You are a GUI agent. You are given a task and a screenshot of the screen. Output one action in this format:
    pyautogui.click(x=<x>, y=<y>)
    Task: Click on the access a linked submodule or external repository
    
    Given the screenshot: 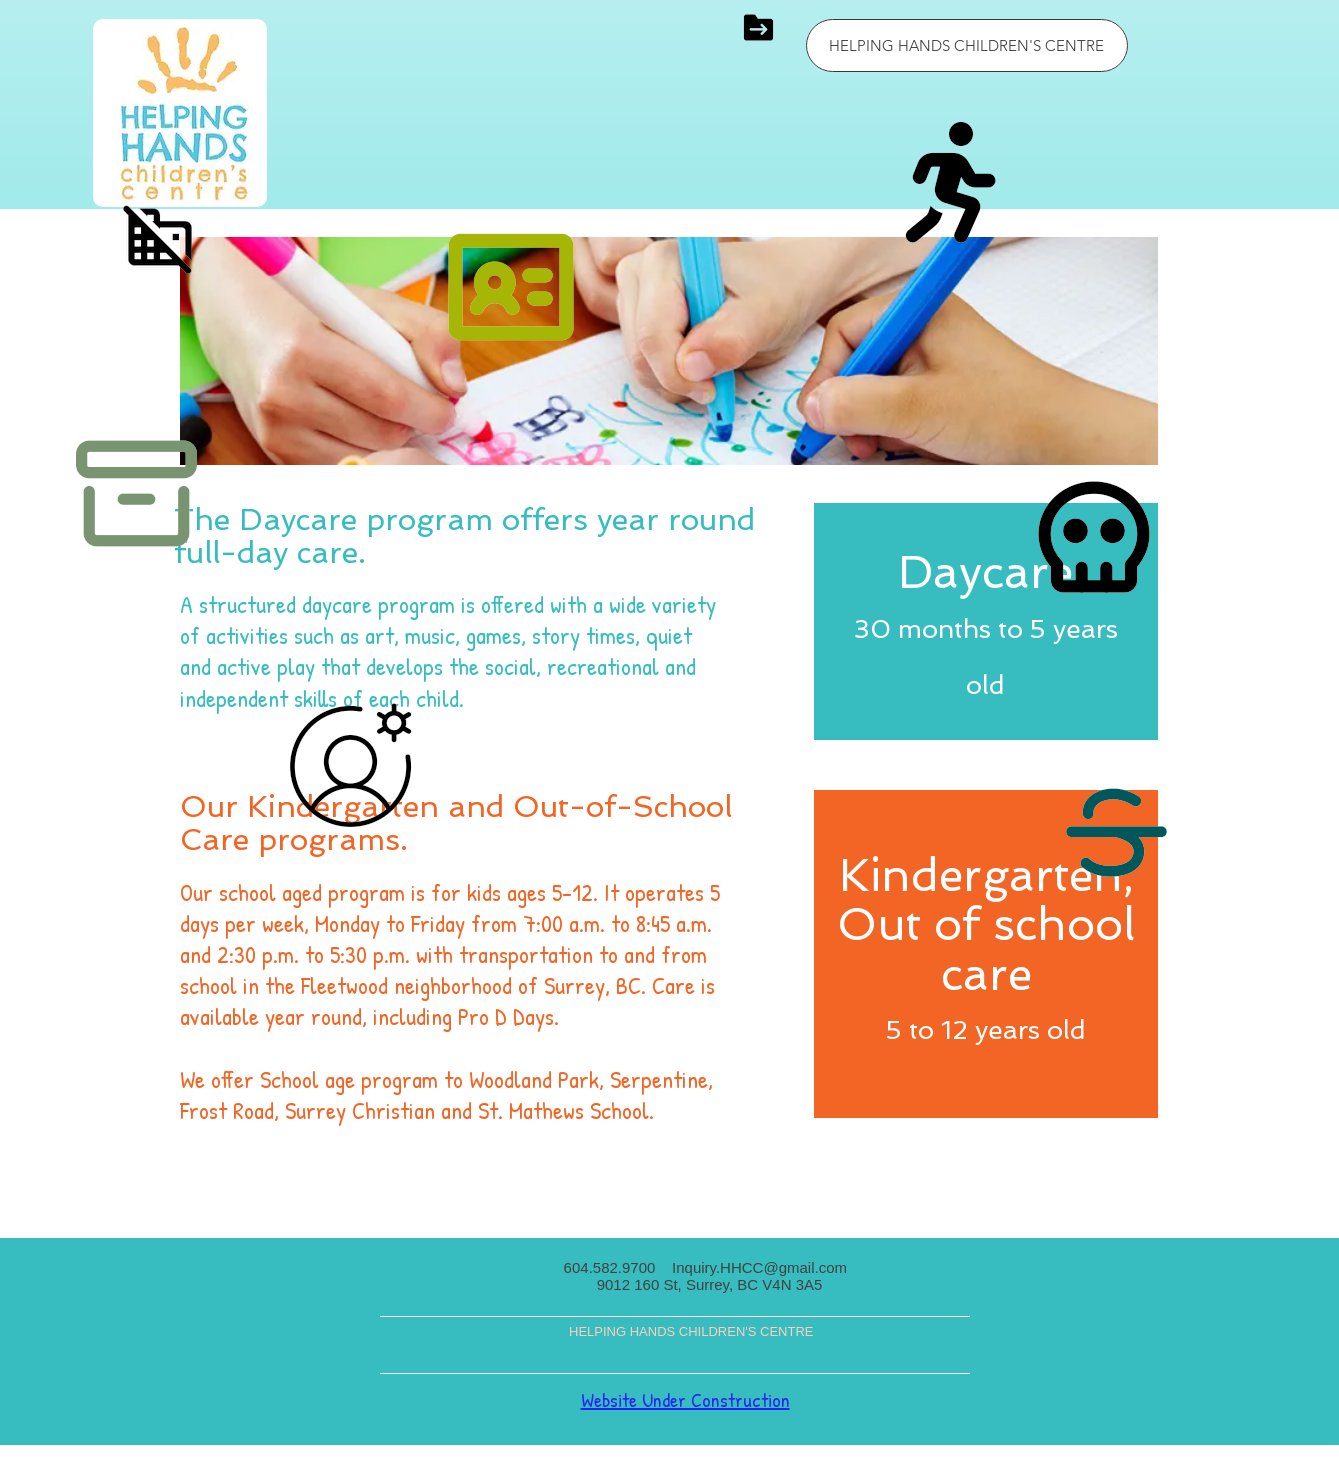 What is the action you would take?
    pyautogui.click(x=758, y=27)
    